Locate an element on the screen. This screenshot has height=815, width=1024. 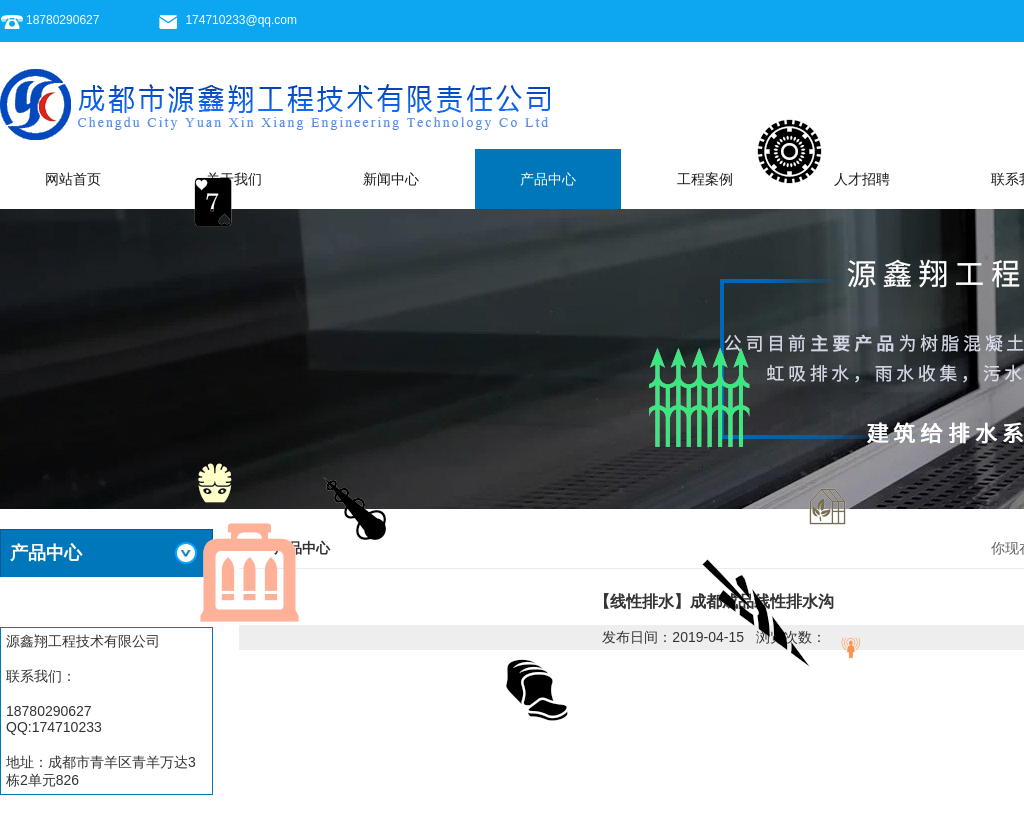
access brain training or cognitive games is located at coordinates (214, 483).